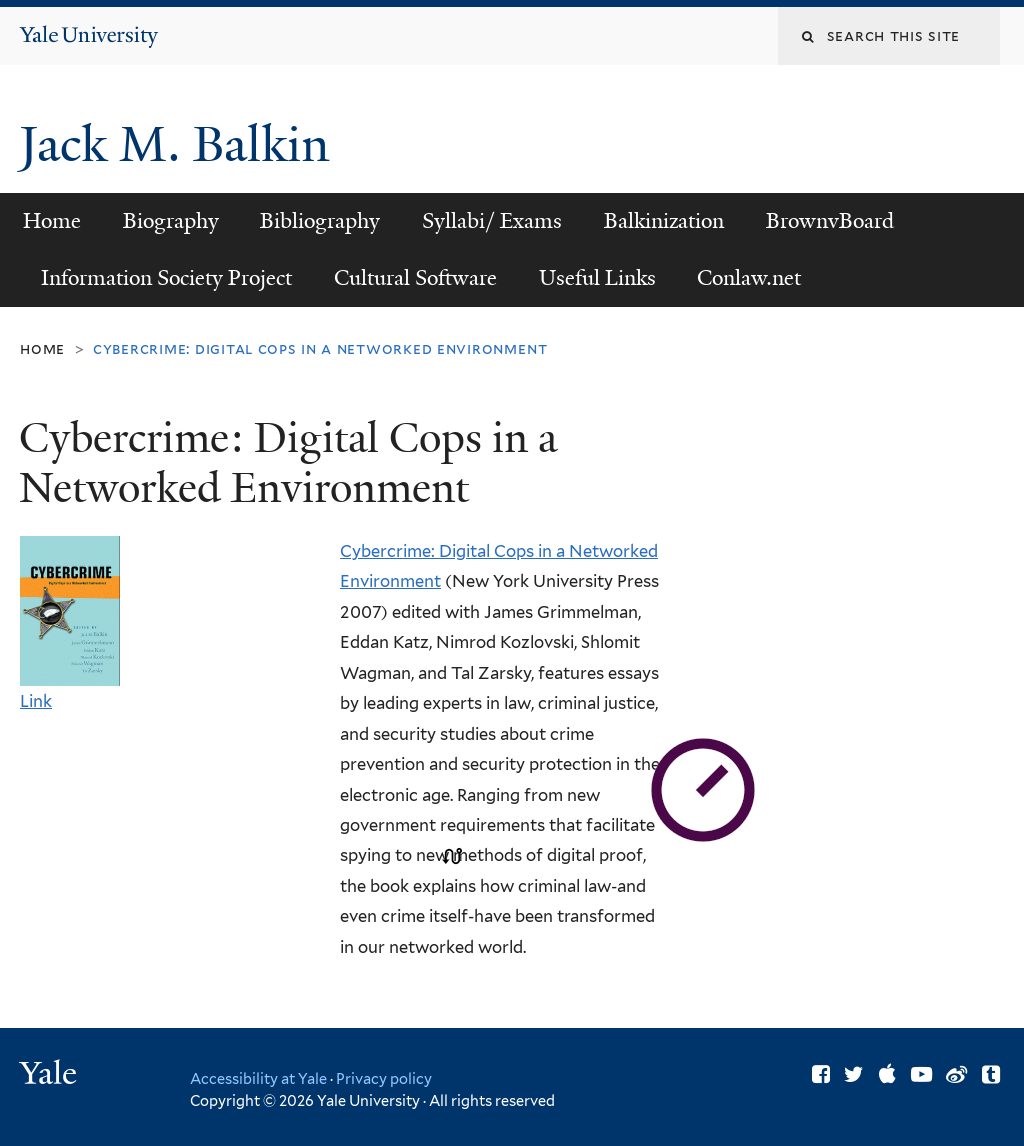  Describe the element at coordinates (452, 856) in the screenshot. I see `view navigation route between two points` at that location.